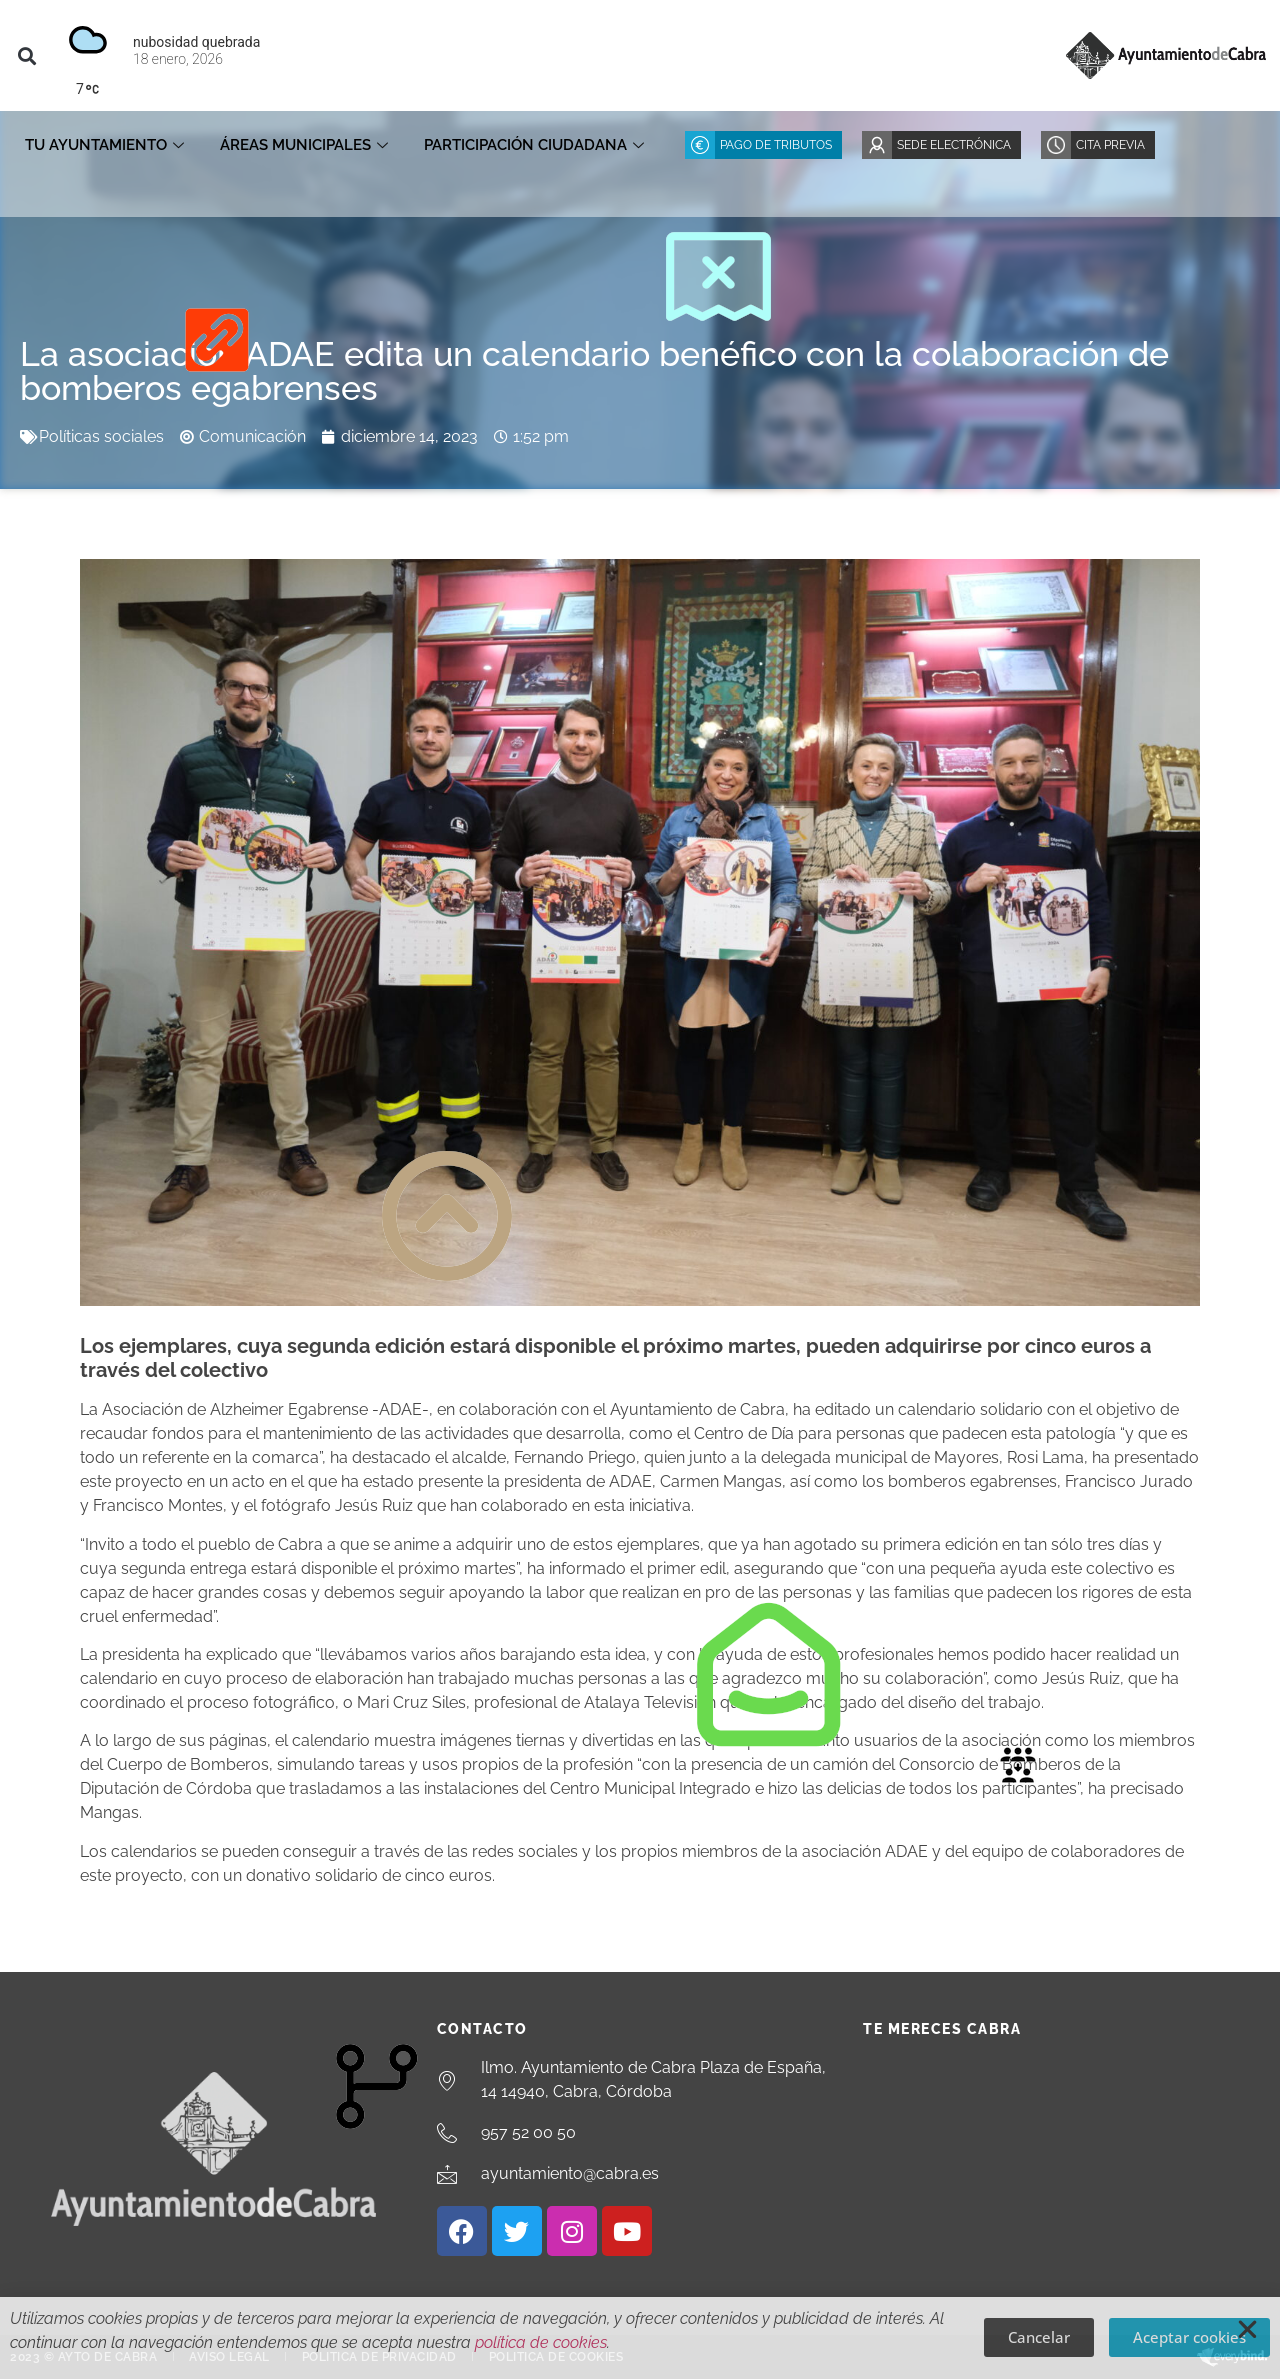 Image resolution: width=1280 pixels, height=2379 pixels. What do you see at coordinates (371, 2086) in the screenshot?
I see `create a new branch in version control` at bounding box center [371, 2086].